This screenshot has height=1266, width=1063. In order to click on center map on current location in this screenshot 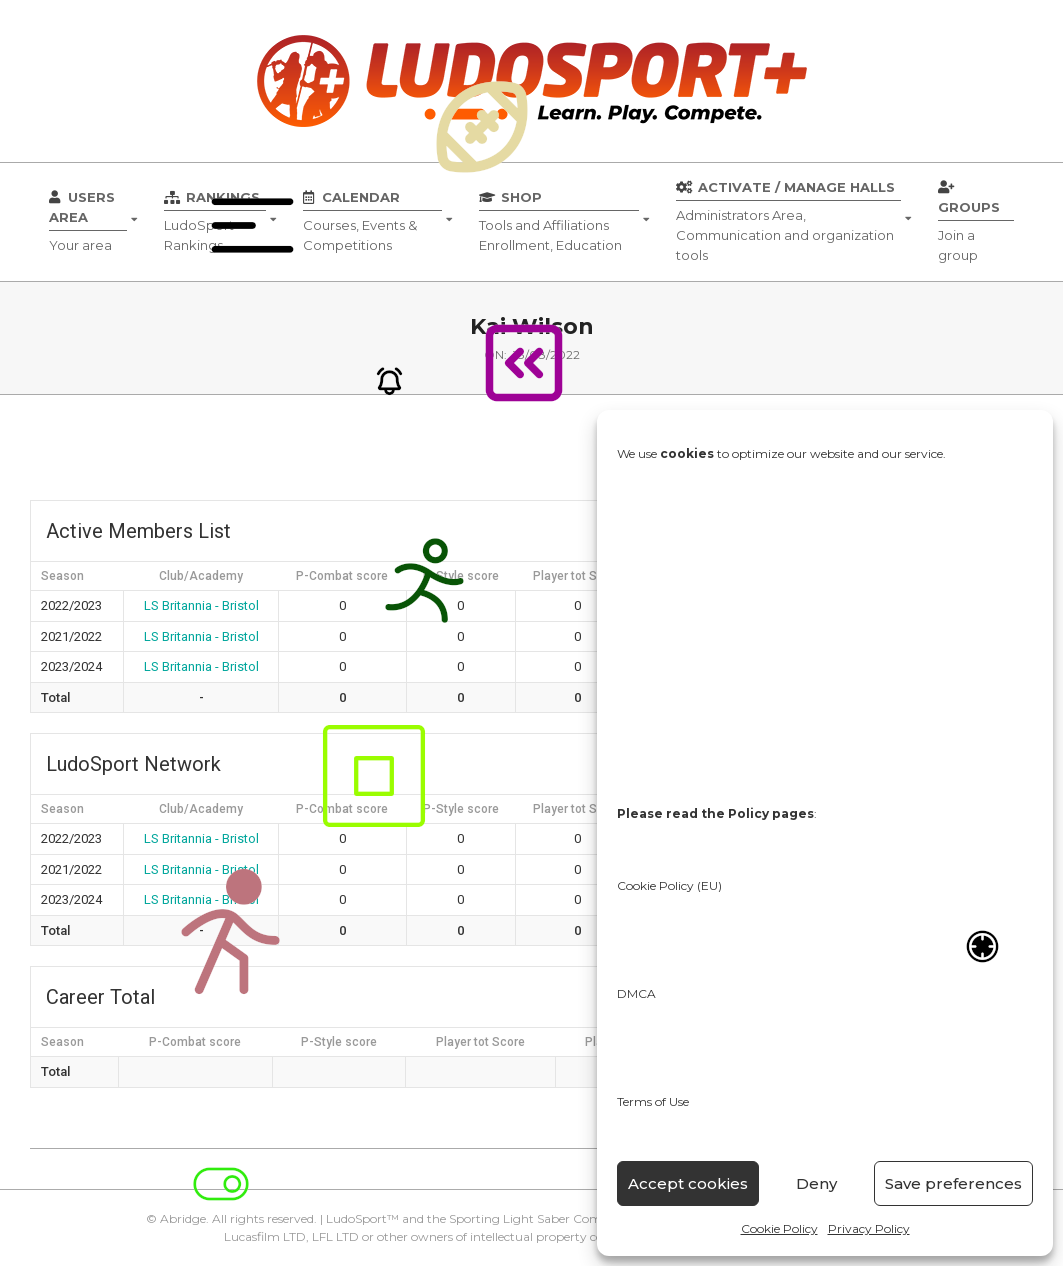, I will do `click(982, 946)`.